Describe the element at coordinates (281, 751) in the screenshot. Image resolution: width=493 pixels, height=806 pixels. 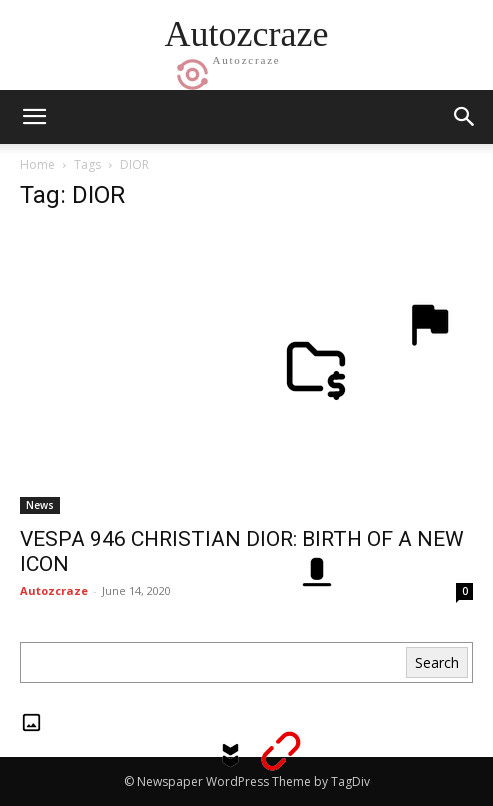
I see `unlink or disconnect a URL` at that location.